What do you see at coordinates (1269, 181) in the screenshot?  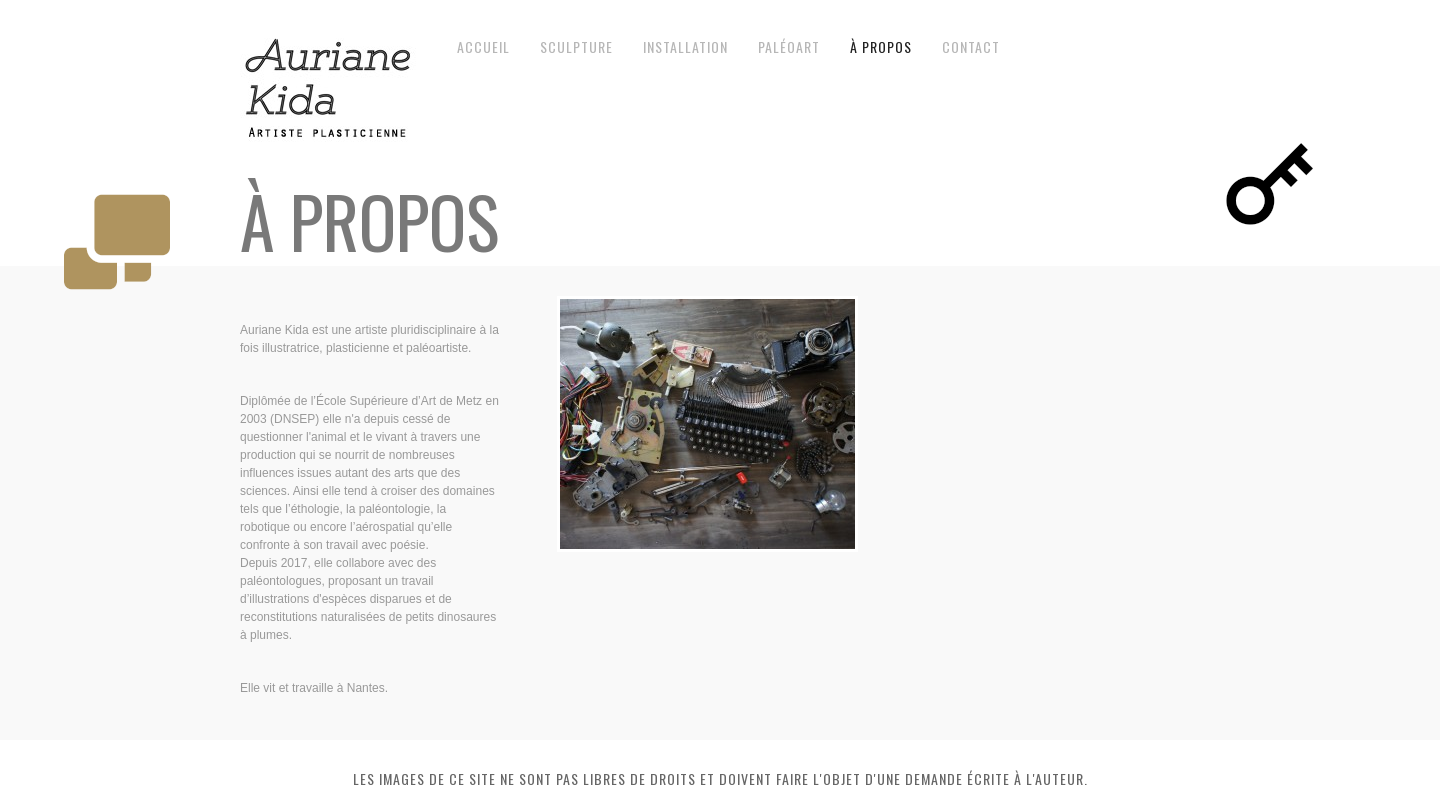 I see `access security or authentication settings` at bounding box center [1269, 181].